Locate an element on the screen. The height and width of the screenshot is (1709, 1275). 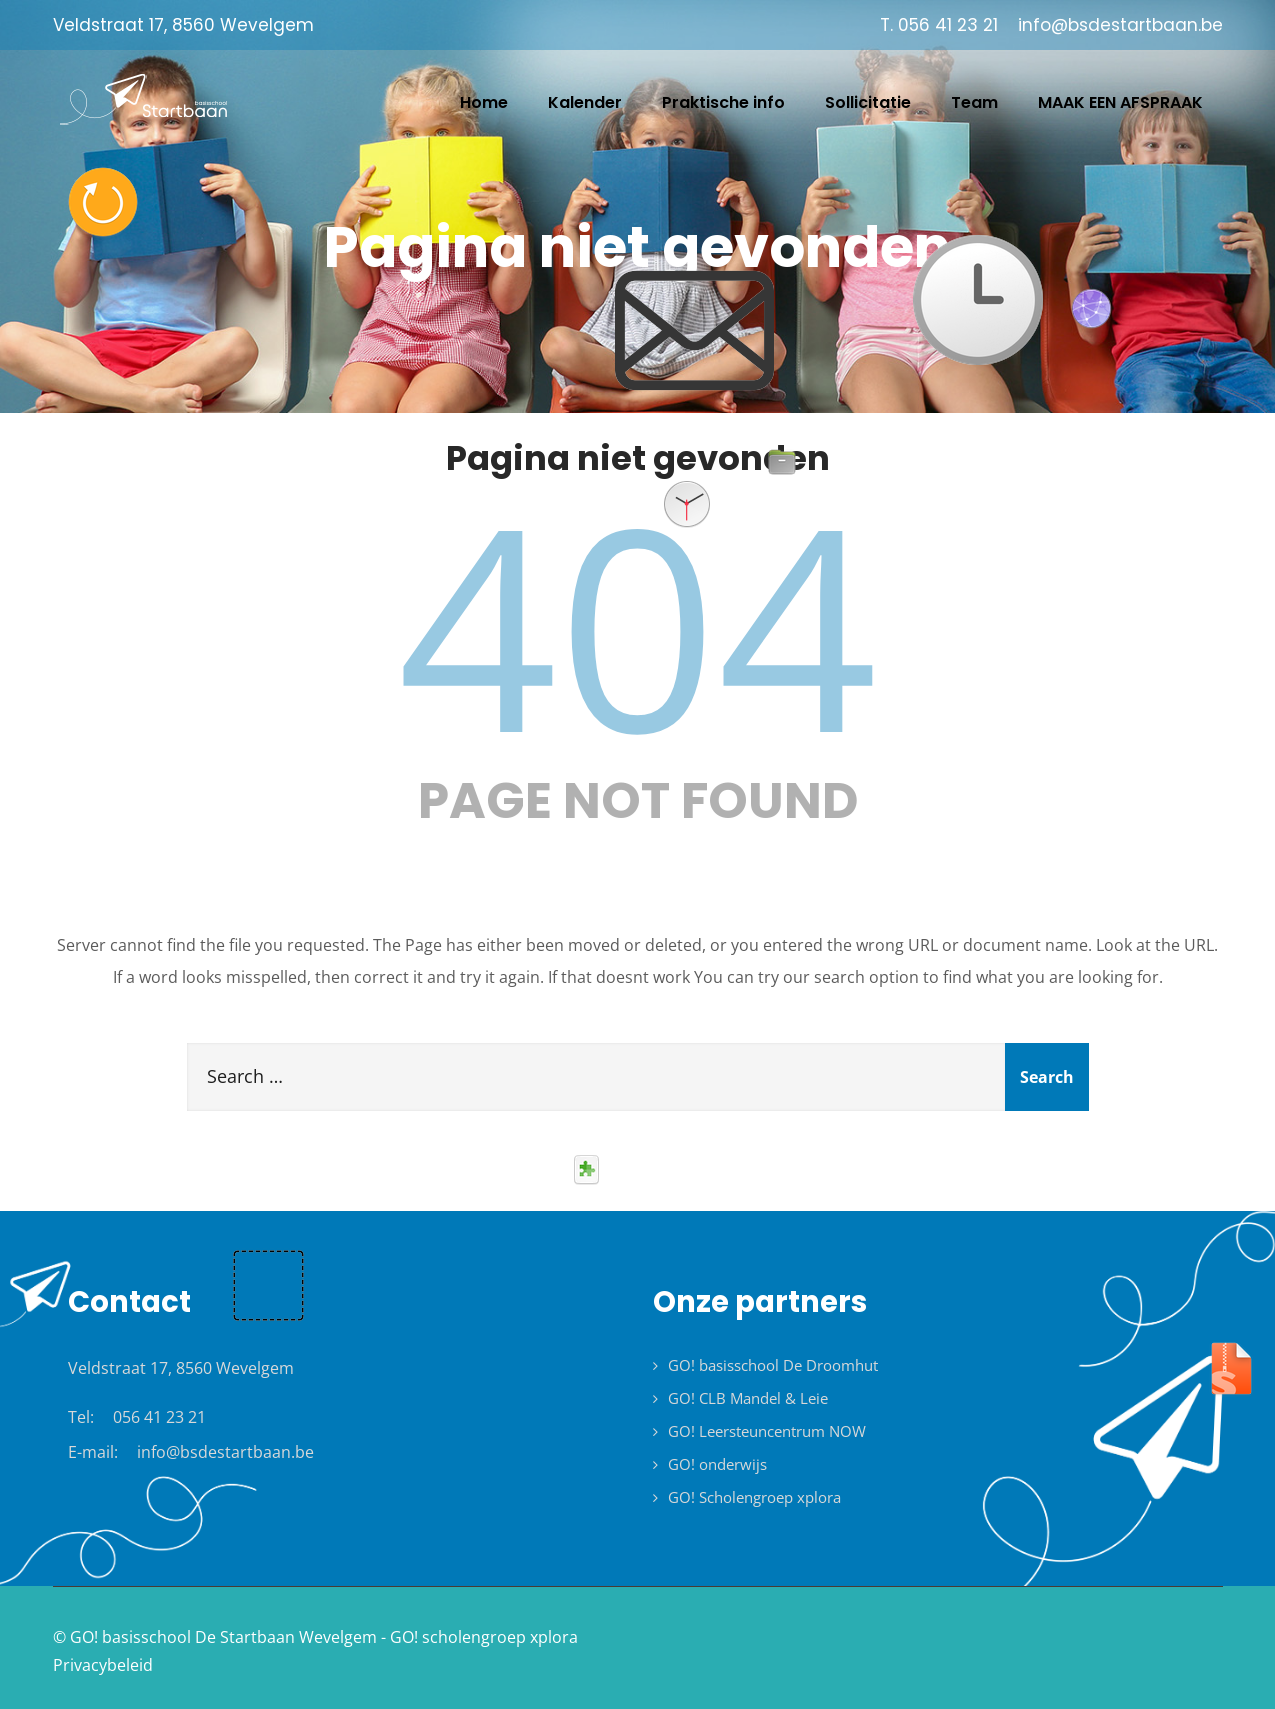
sogou input method skin file is located at coordinates (1231, 1369).